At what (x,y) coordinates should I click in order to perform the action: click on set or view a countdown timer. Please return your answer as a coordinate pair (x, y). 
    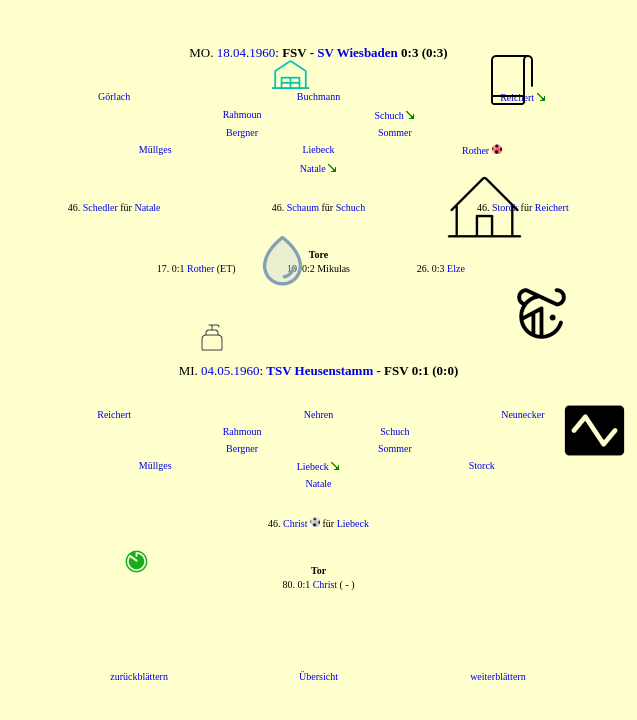
    Looking at the image, I should click on (136, 561).